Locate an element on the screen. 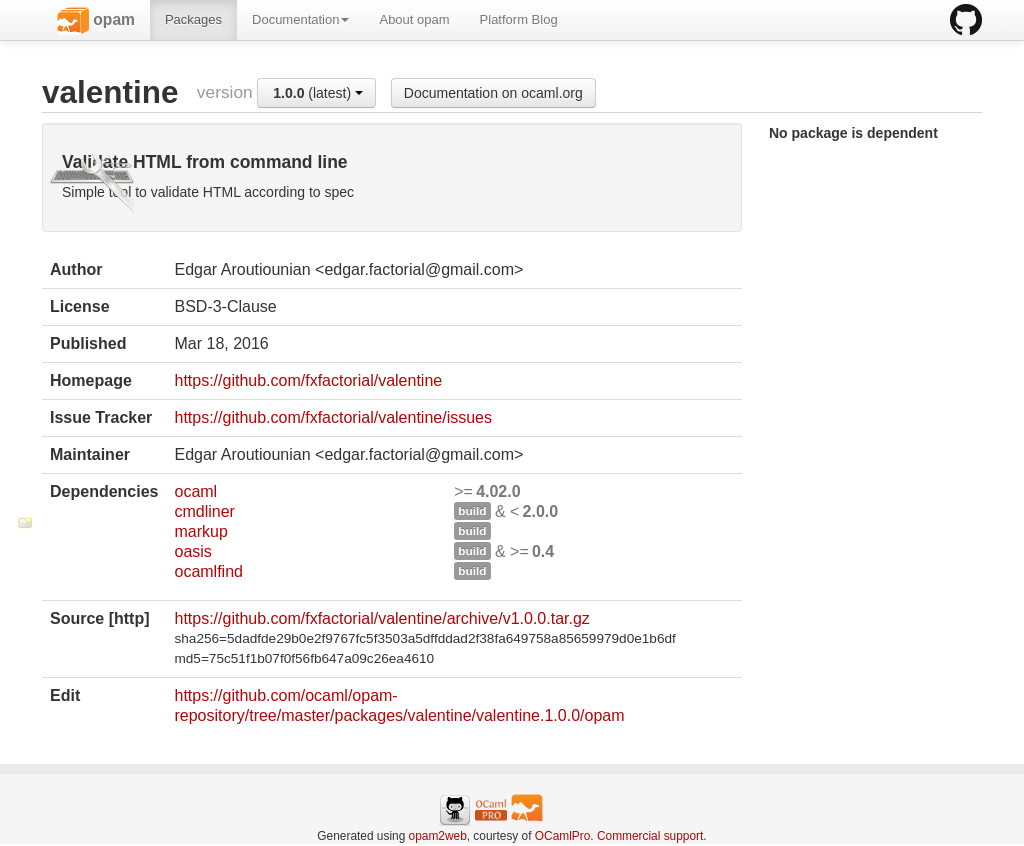 The image size is (1024, 846). access keyboard settings and preferences is located at coordinates (91, 167).